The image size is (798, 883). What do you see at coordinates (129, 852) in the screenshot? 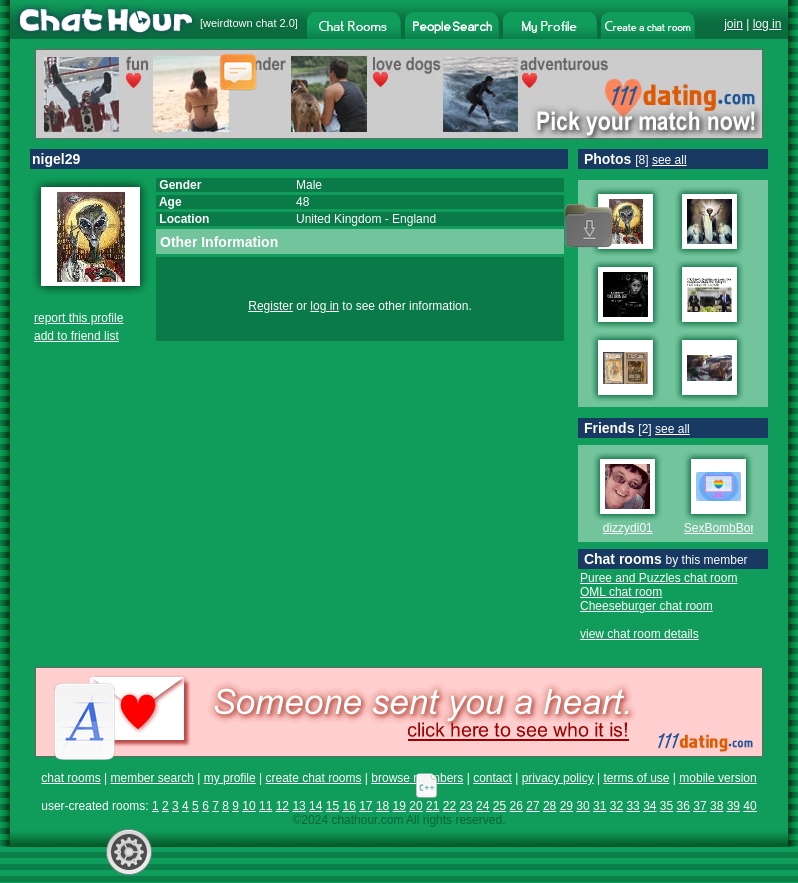
I see `open system settings` at bounding box center [129, 852].